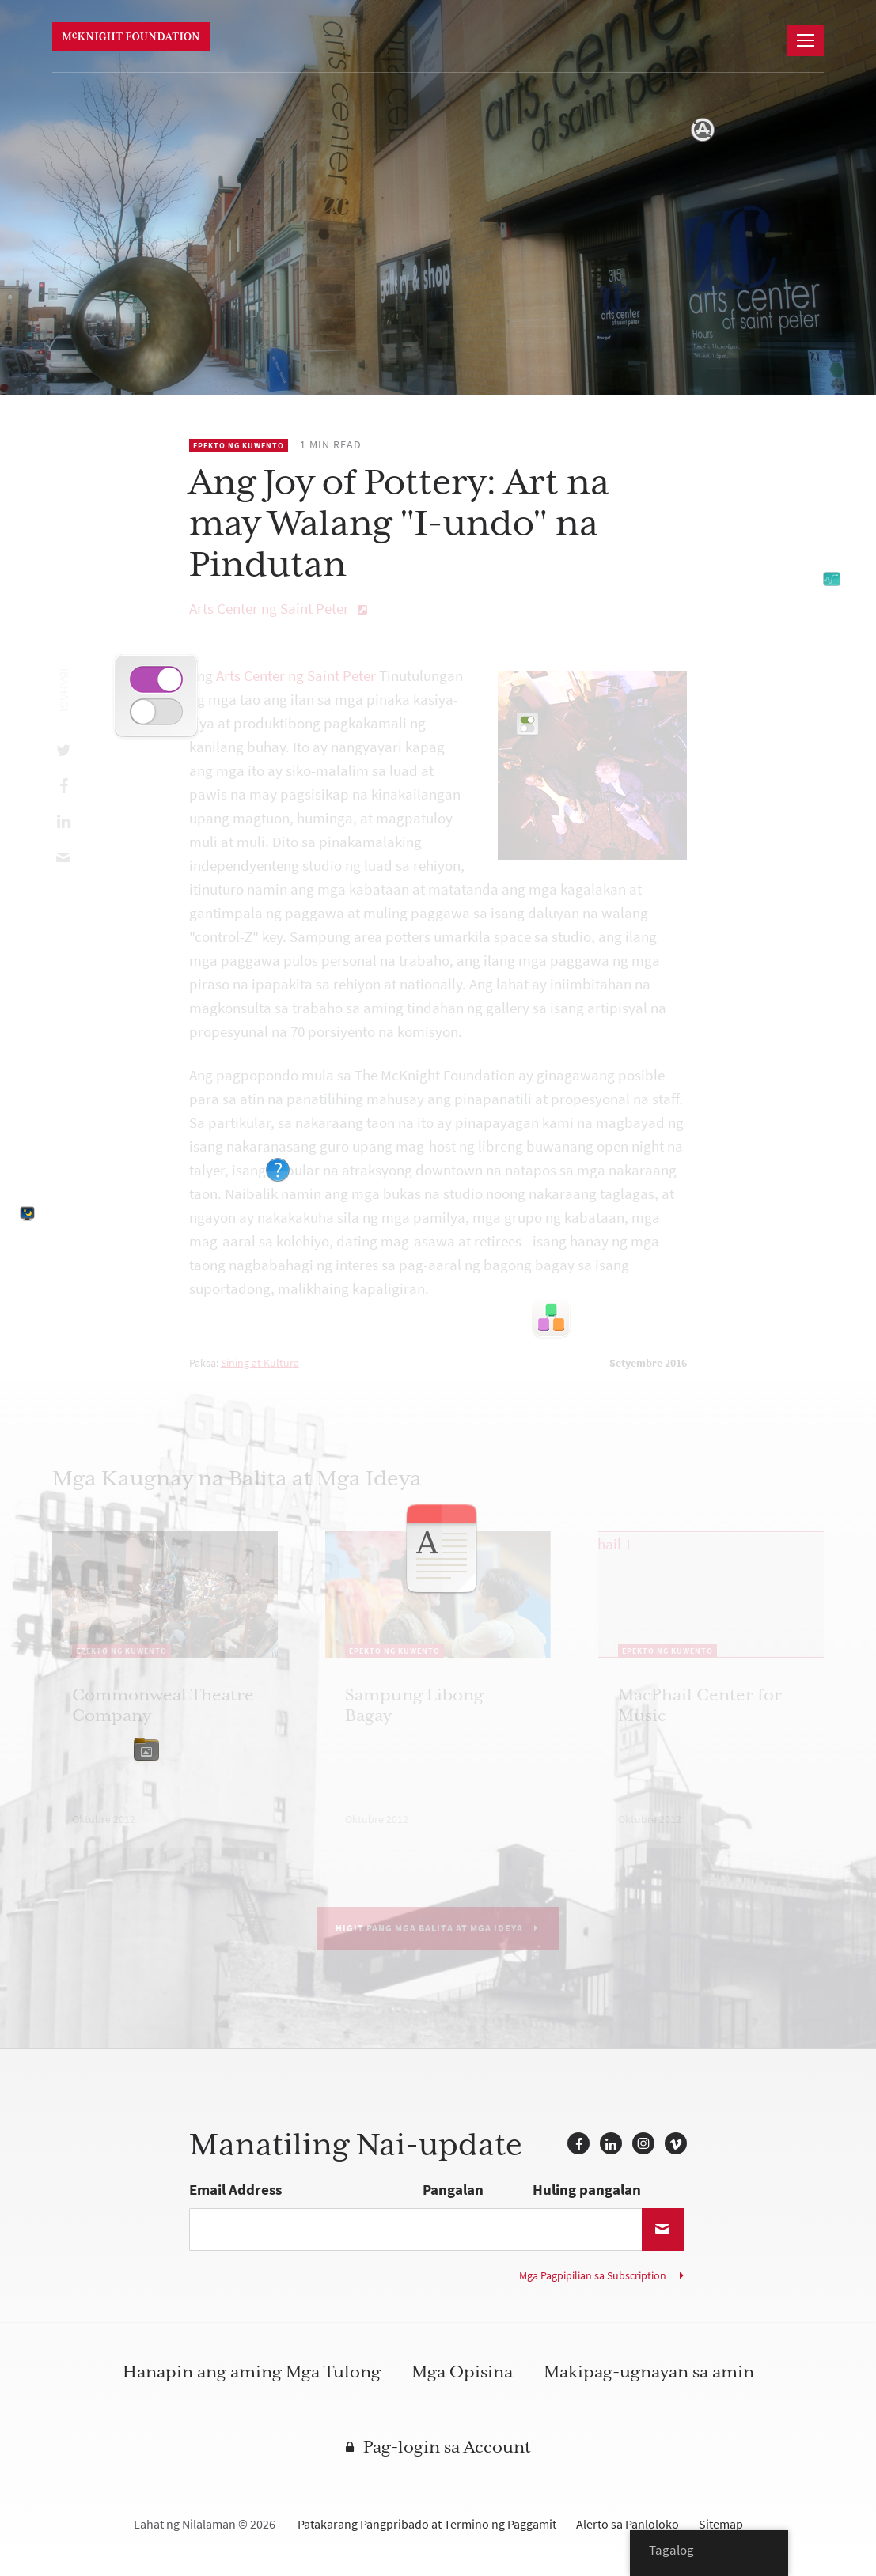 Image resolution: width=876 pixels, height=2576 pixels. I want to click on open system resource monitor, so click(832, 579).